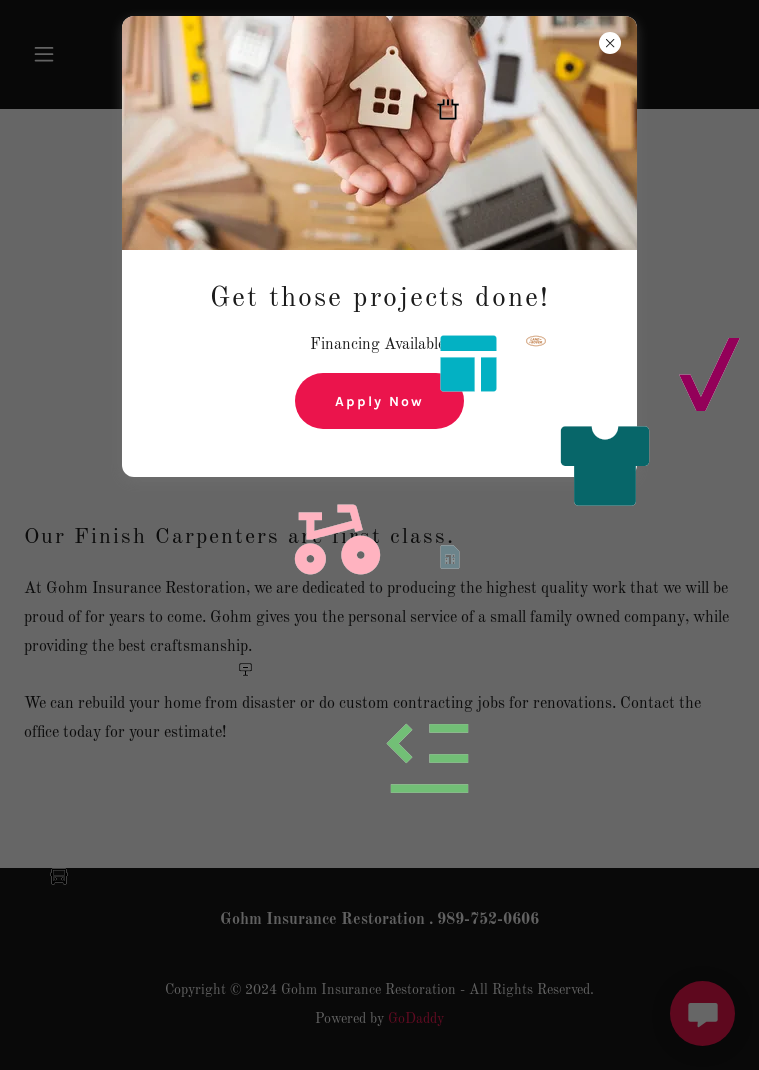 This screenshot has height=1070, width=759. I want to click on indicates a reserved item or resource, so click(245, 669).